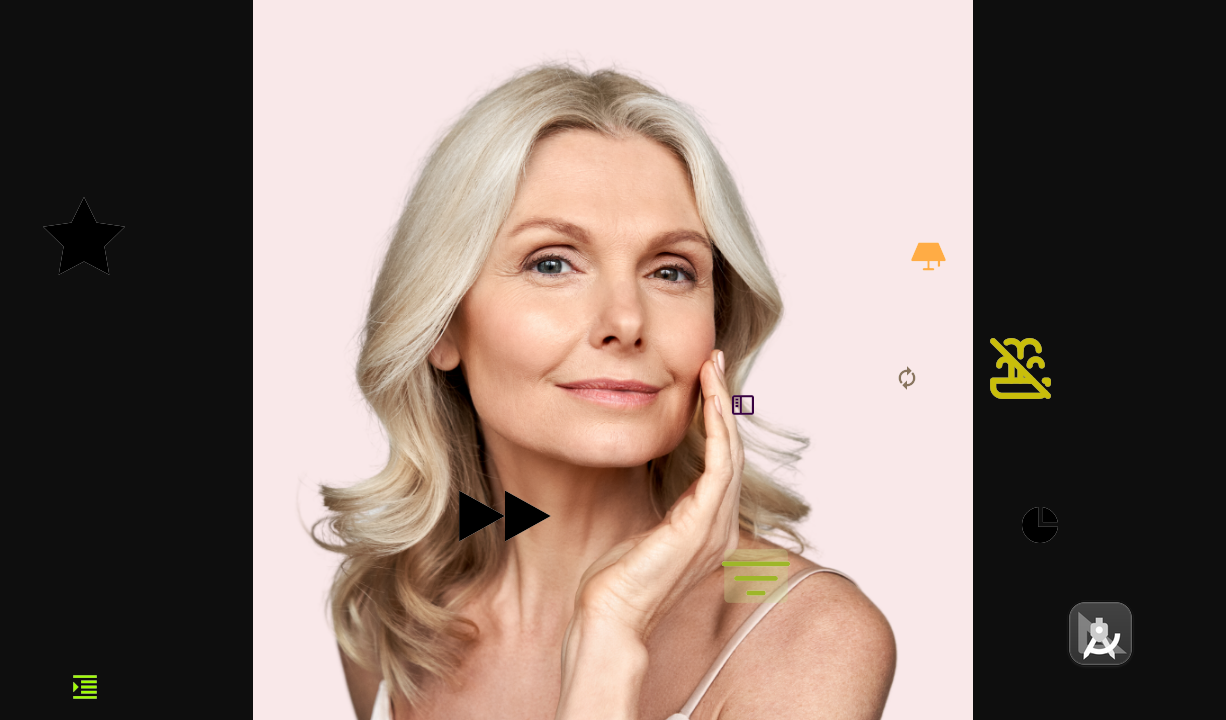 This screenshot has height=720, width=1226. Describe the element at coordinates (756, 576) in the screenshot. I see `filter or sort list content` at that location.